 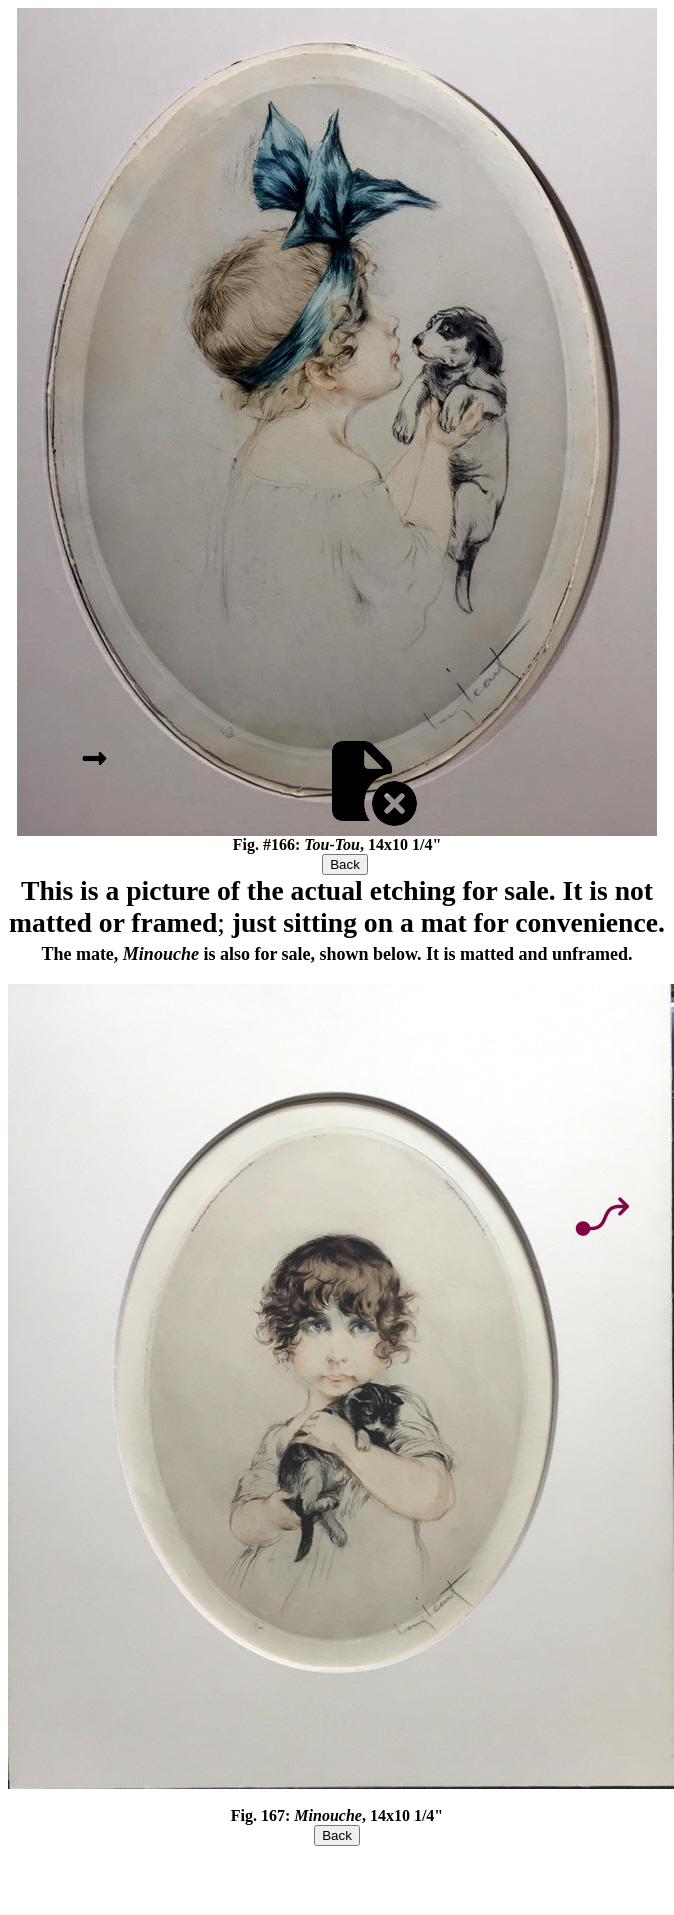 What do you see at coordinates (372, 781) in the screenshot?
I see `delete or remove a file` at bounding box center [372, 781].